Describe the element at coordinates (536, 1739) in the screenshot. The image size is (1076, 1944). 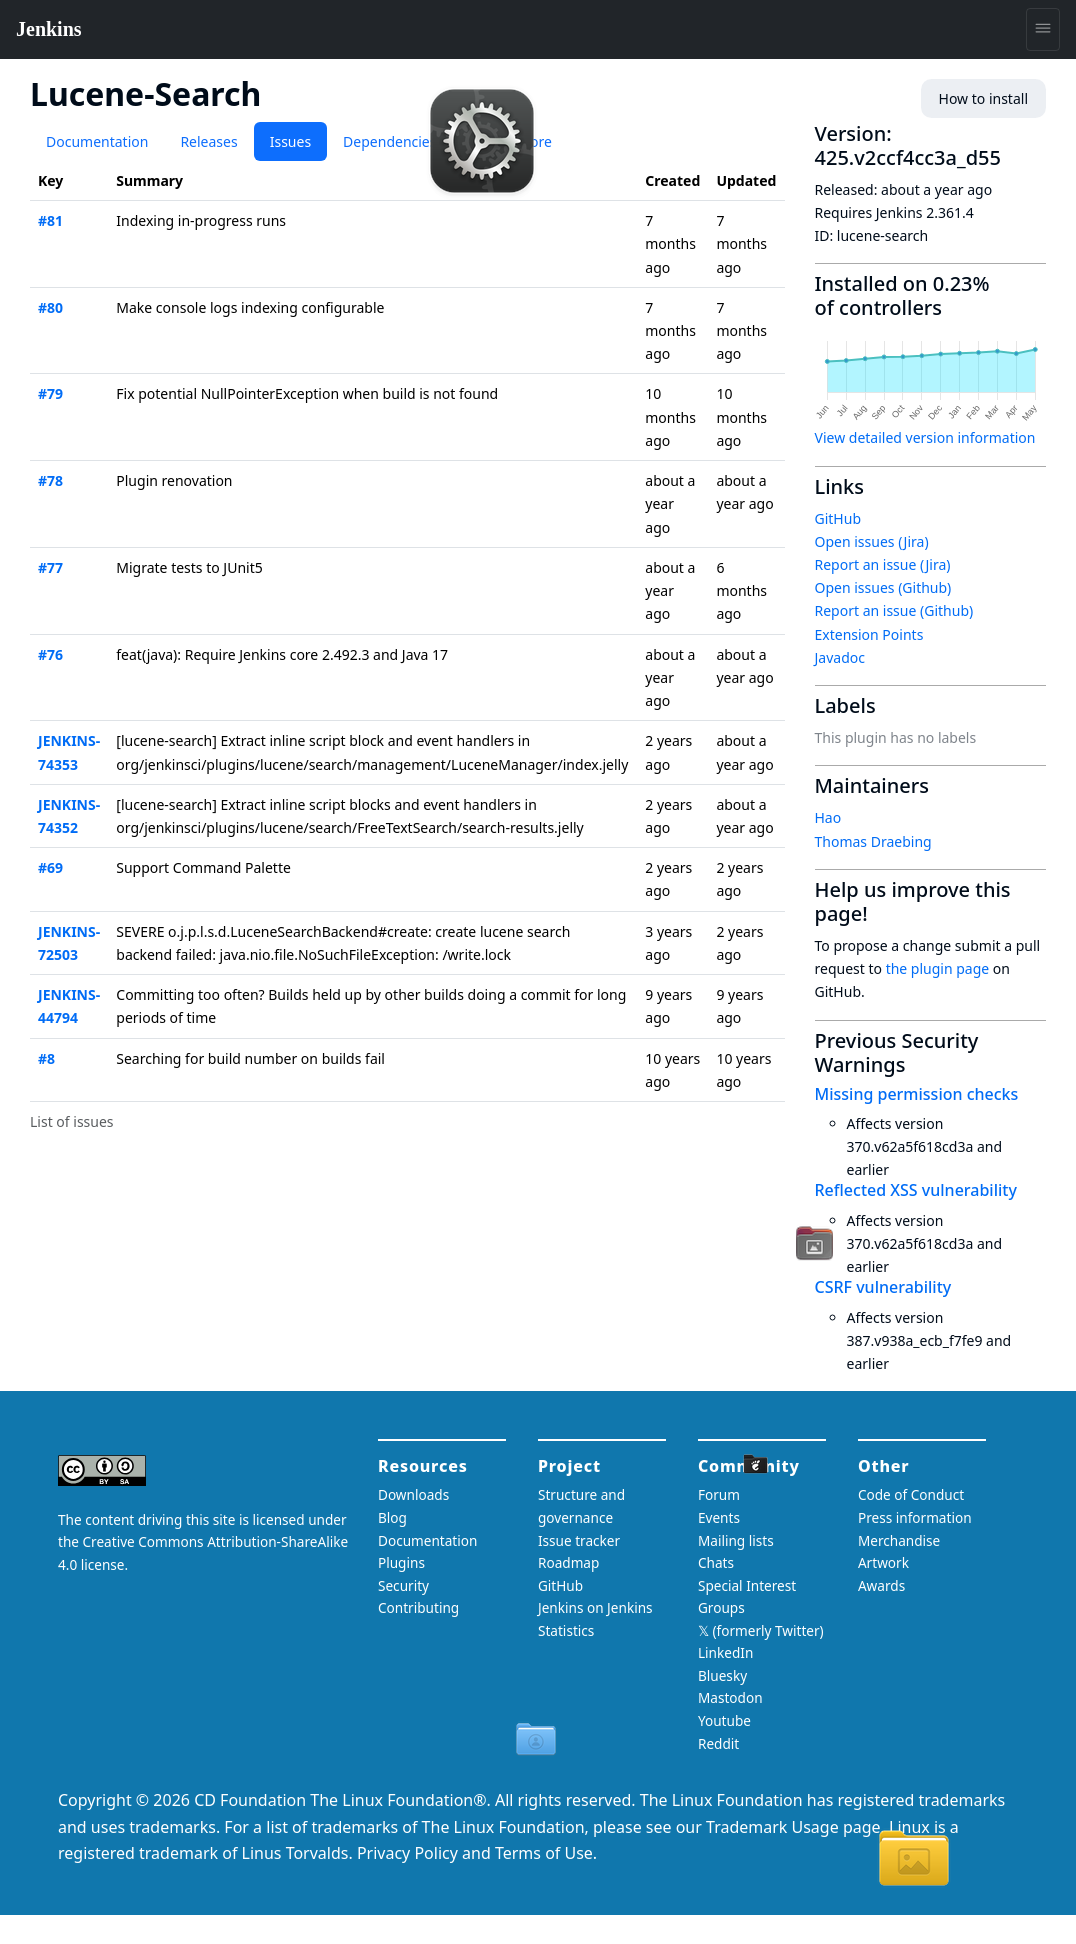
I see `access the users folder on your mac` at that location.